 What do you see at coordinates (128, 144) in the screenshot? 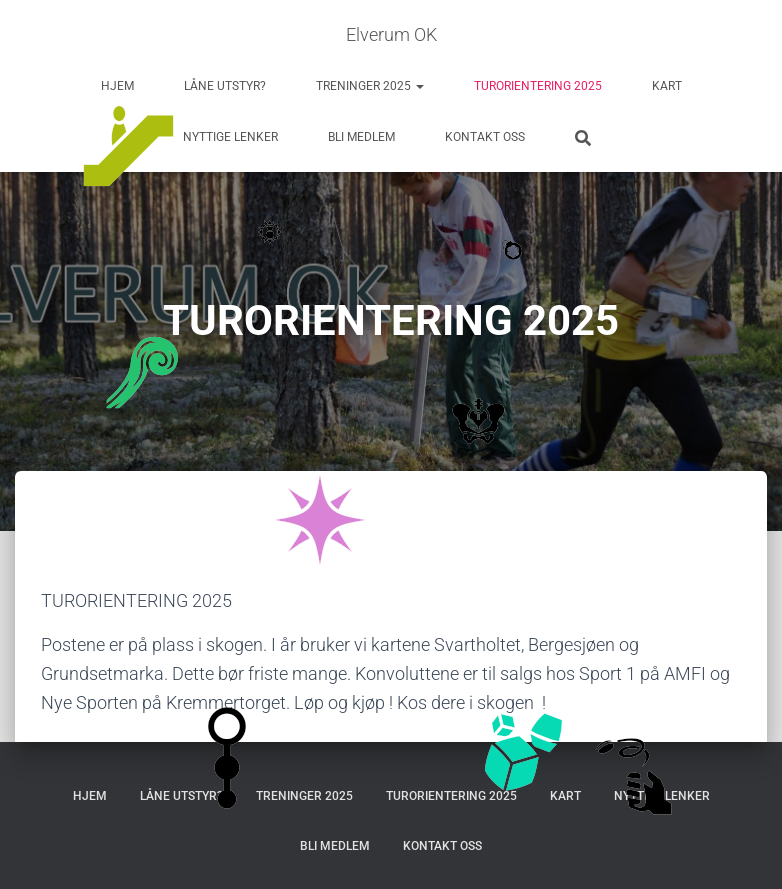
I see `indicates escalator location in a building or transit map` at bounding box center [128, 144].